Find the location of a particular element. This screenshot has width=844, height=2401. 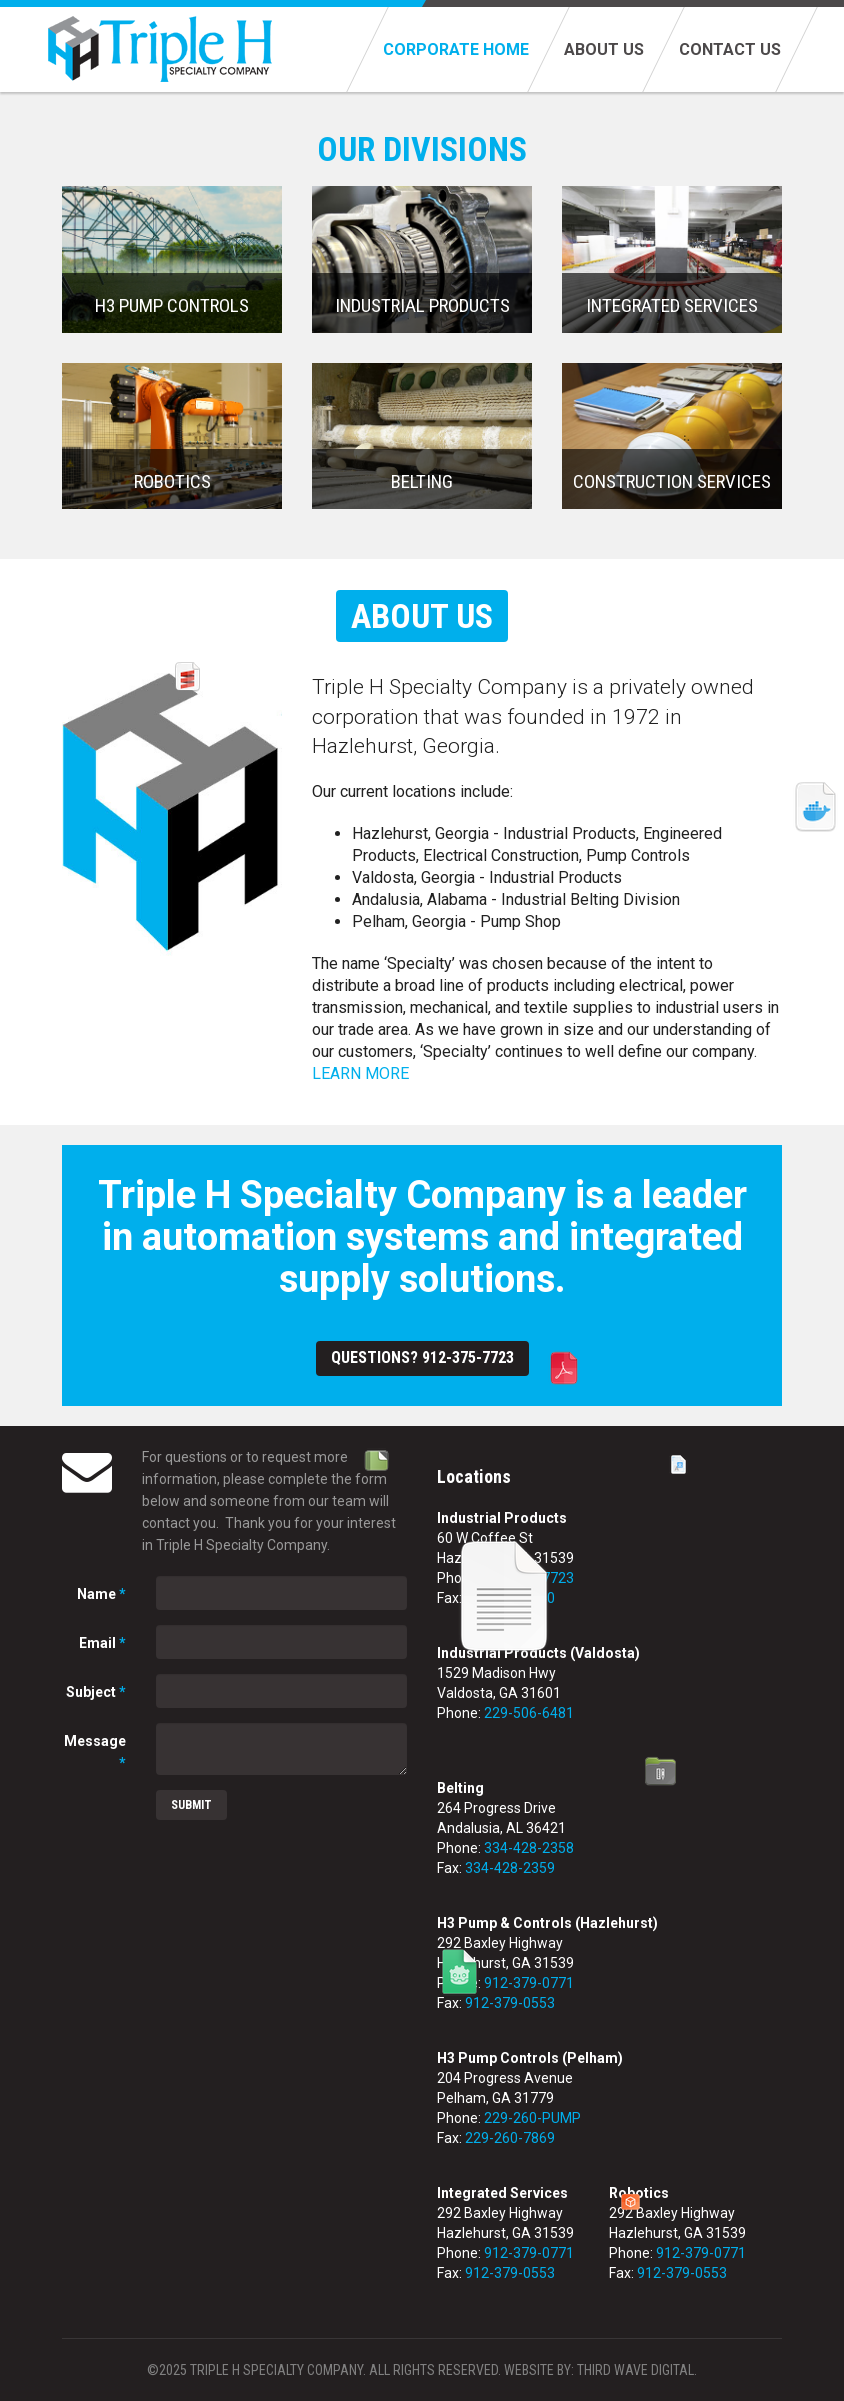

change desktop wallpaper settings is located at coordinates (376, 1460).